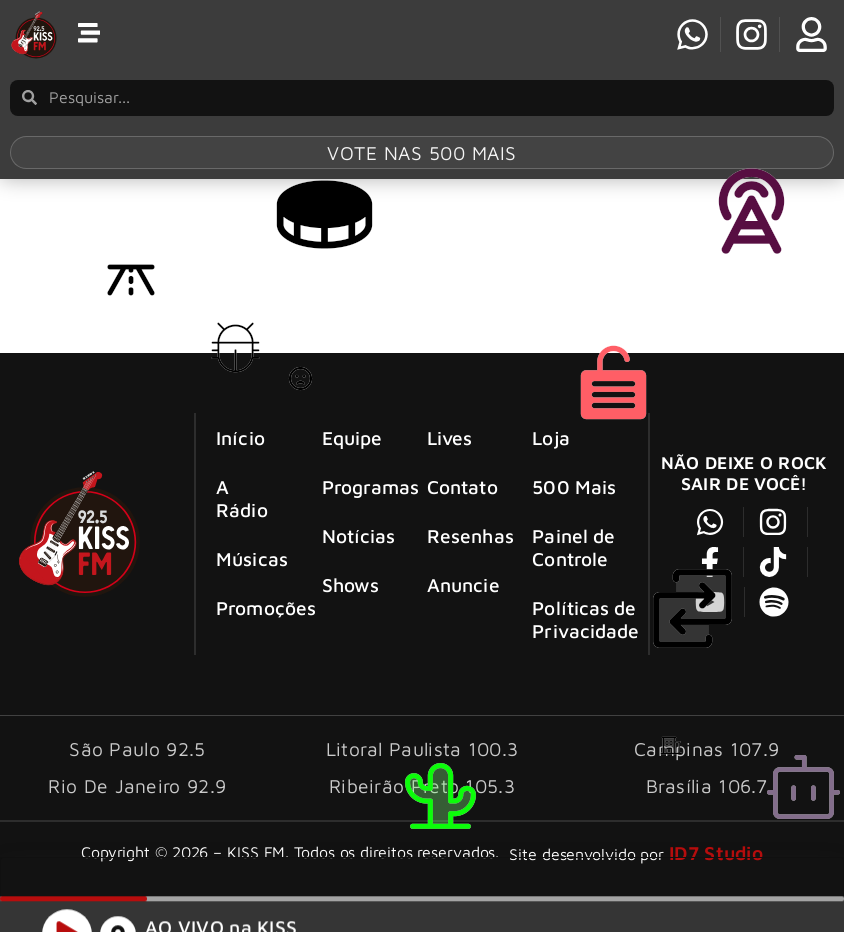 This screenshot has width=844, height=932. Describe the element at coordinates (751, 212) in the screenshot. I see `indicates cellular network signal or coverage` at that location.